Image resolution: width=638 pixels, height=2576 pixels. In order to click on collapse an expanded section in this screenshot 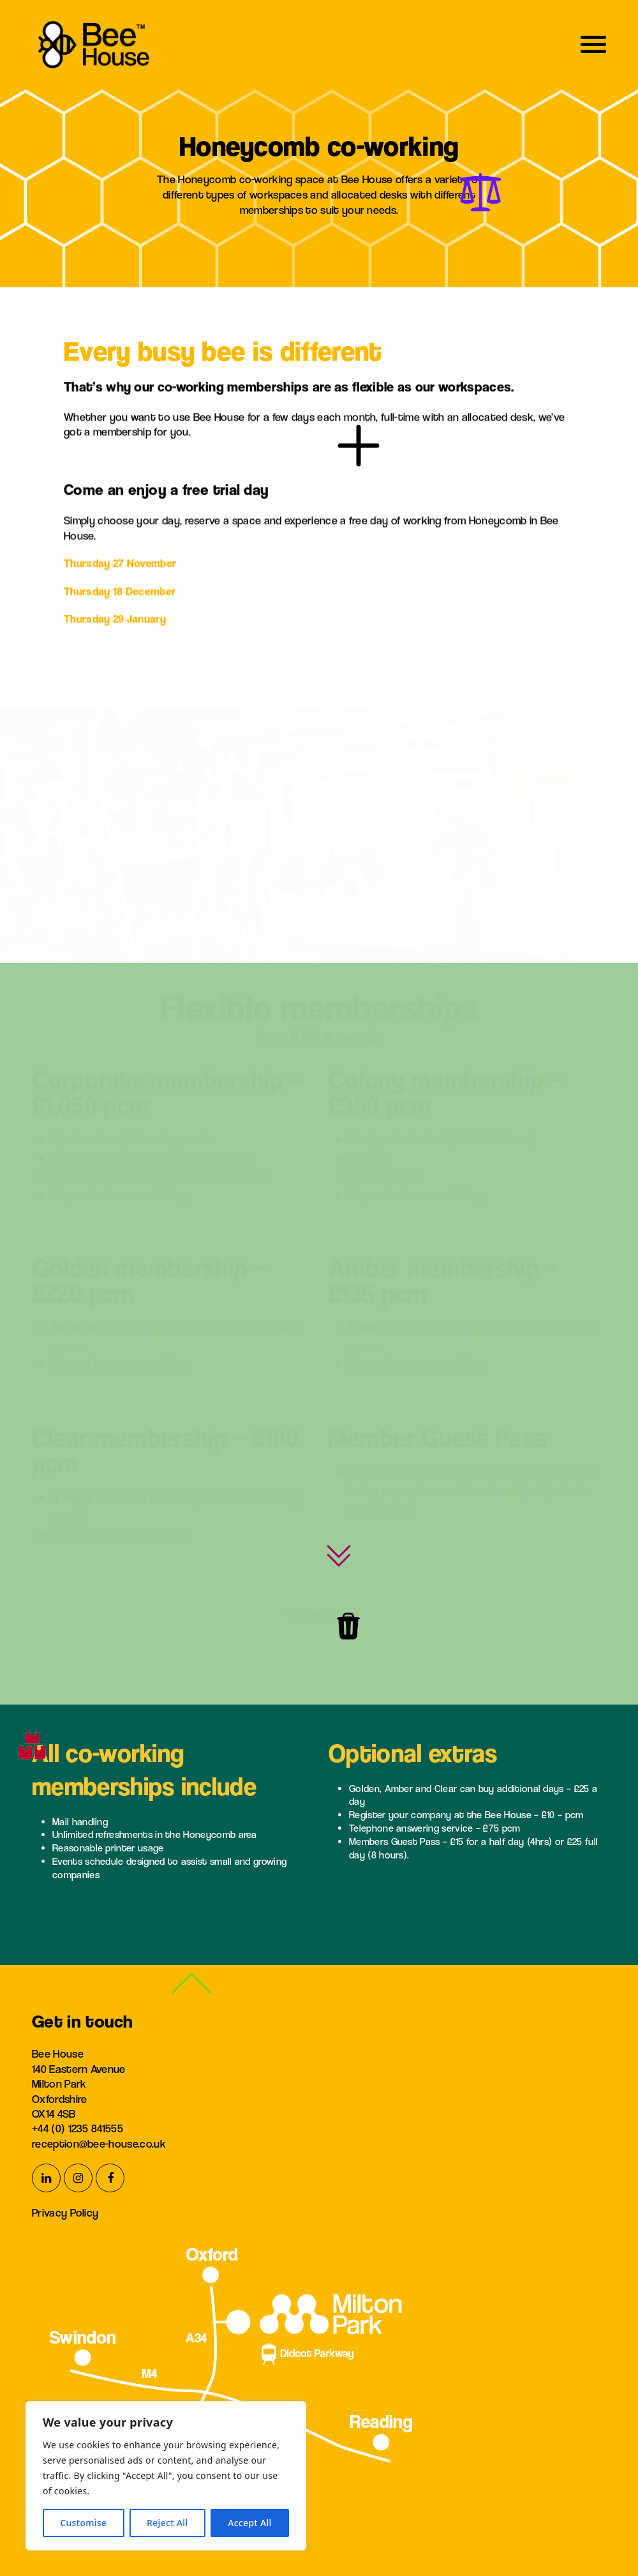, I will do `click(191, 1983)`.